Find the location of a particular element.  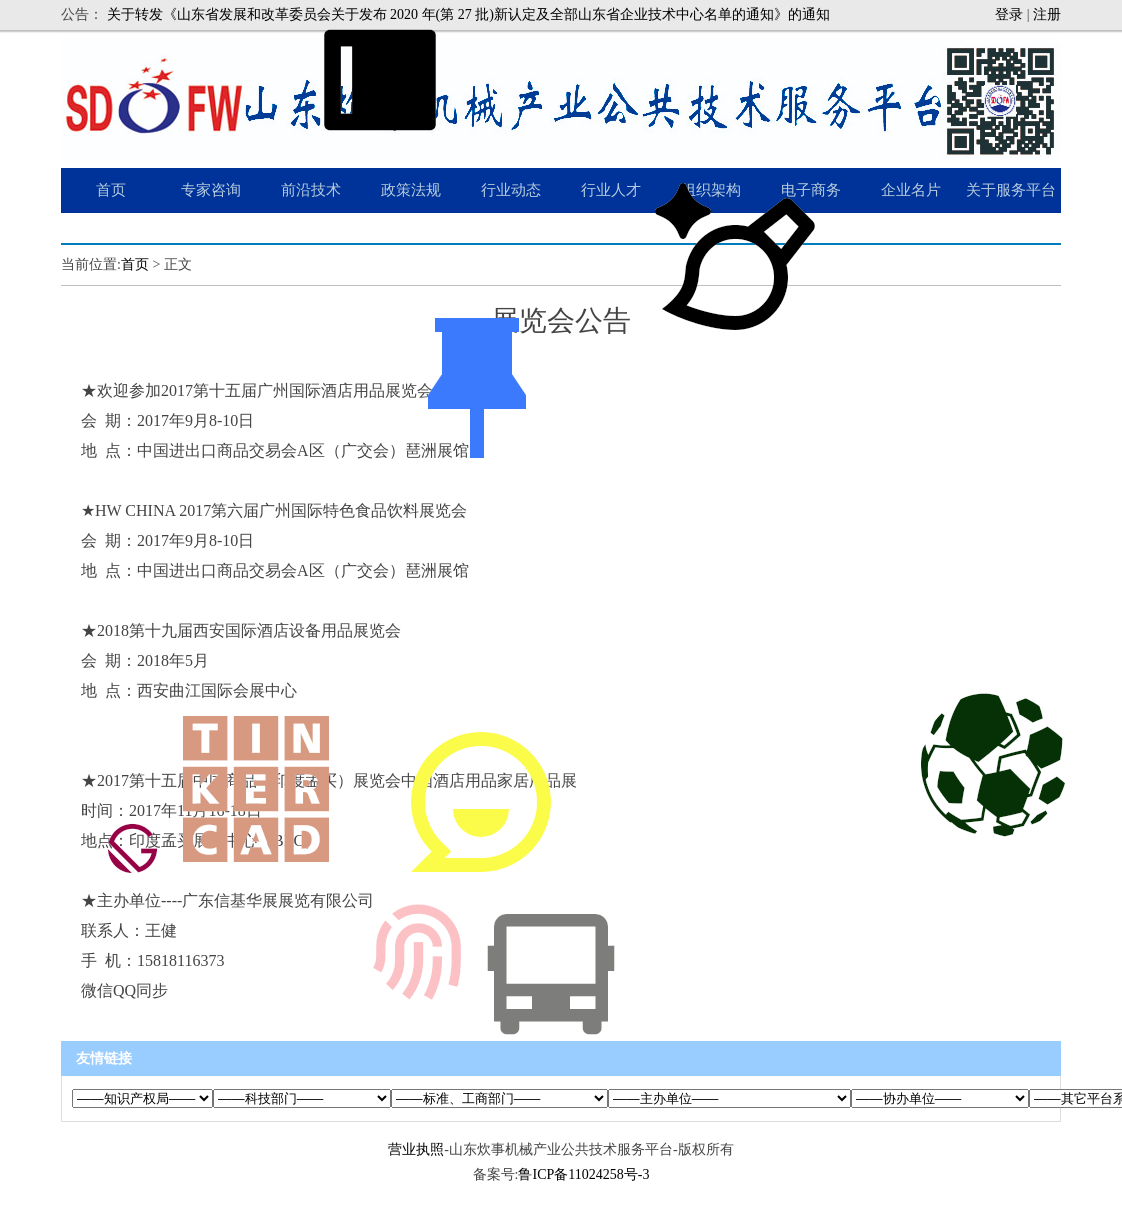

pin an item to keep it visible is located at coordinates (477, 381).